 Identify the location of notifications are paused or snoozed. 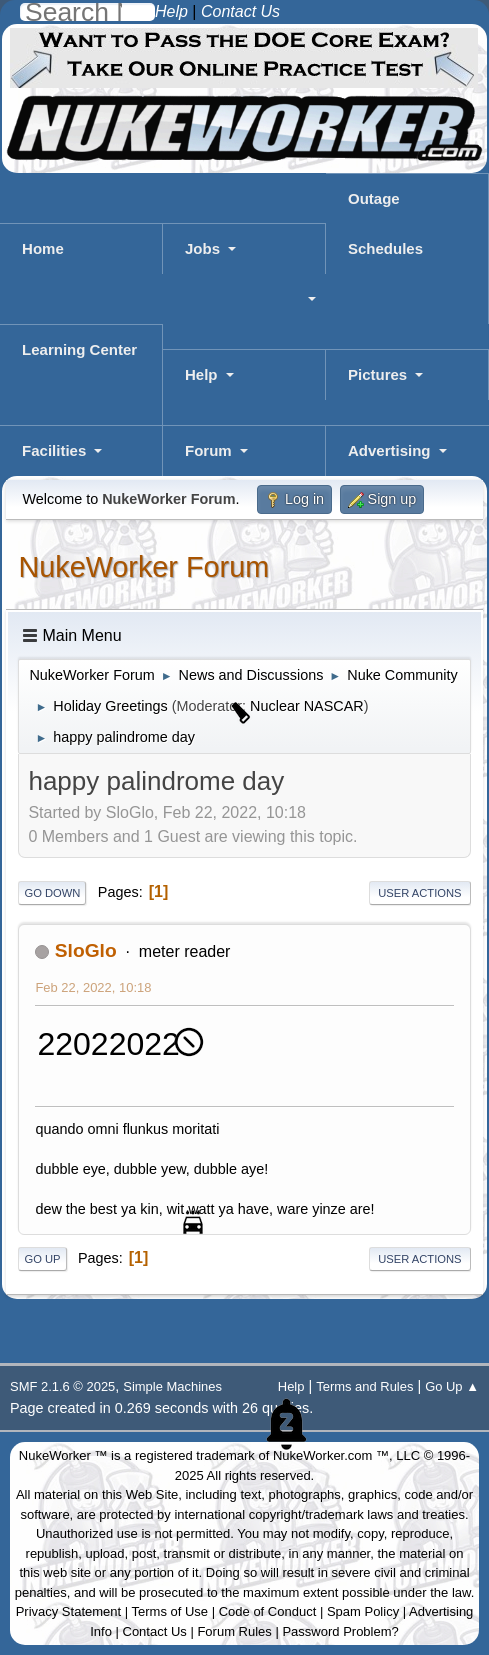
(286, 1423).